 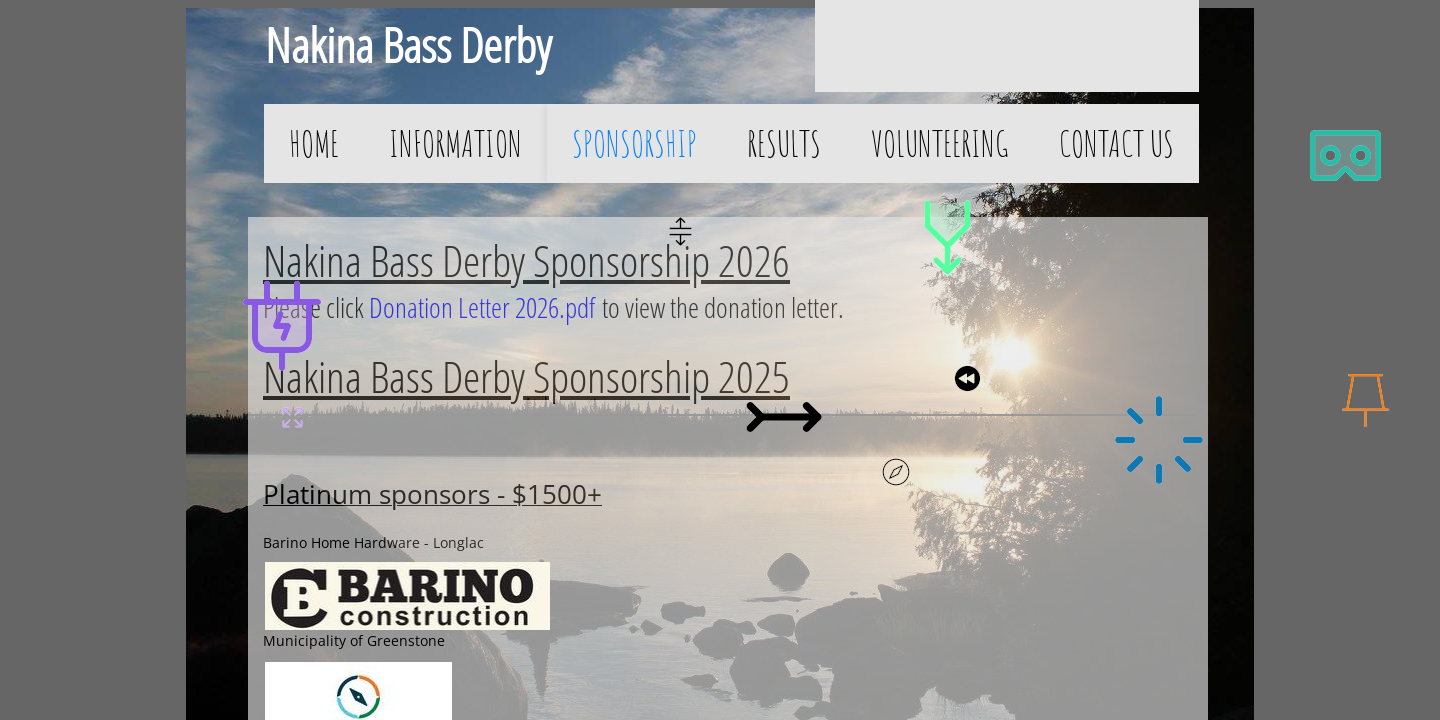 What do you see at coordinates (1345, 155) in the screenshot?
I see `launch virtual reality or VR mode` at bounding box center [1345, 155].